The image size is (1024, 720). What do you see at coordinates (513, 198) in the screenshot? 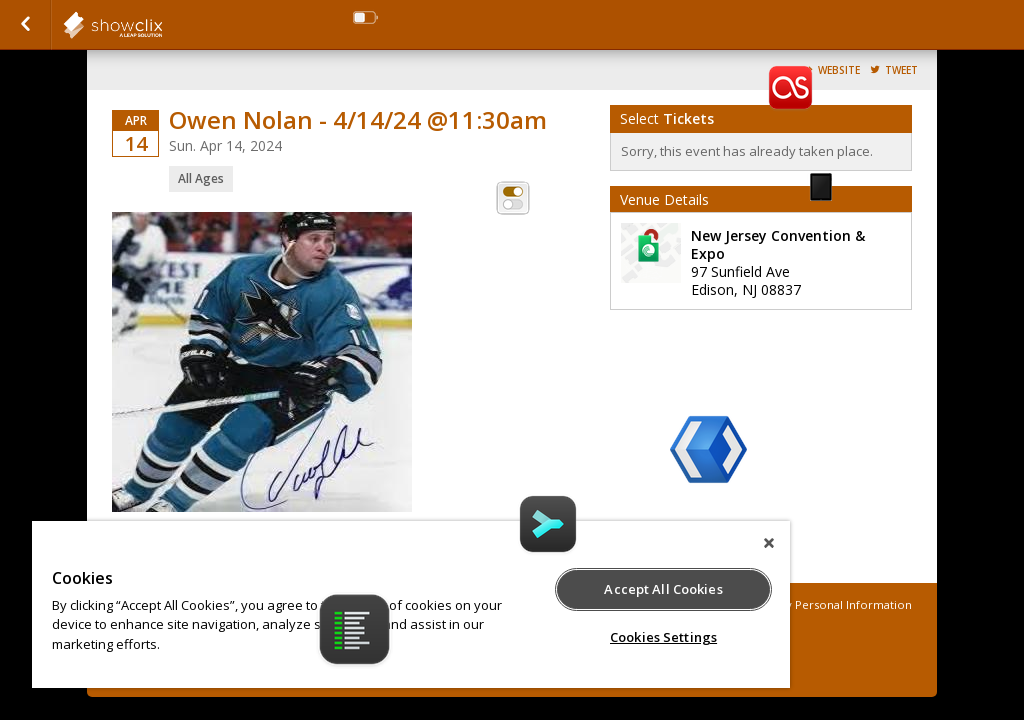
I see `open gnome tweaks settings` at bounding box center [513, 198].